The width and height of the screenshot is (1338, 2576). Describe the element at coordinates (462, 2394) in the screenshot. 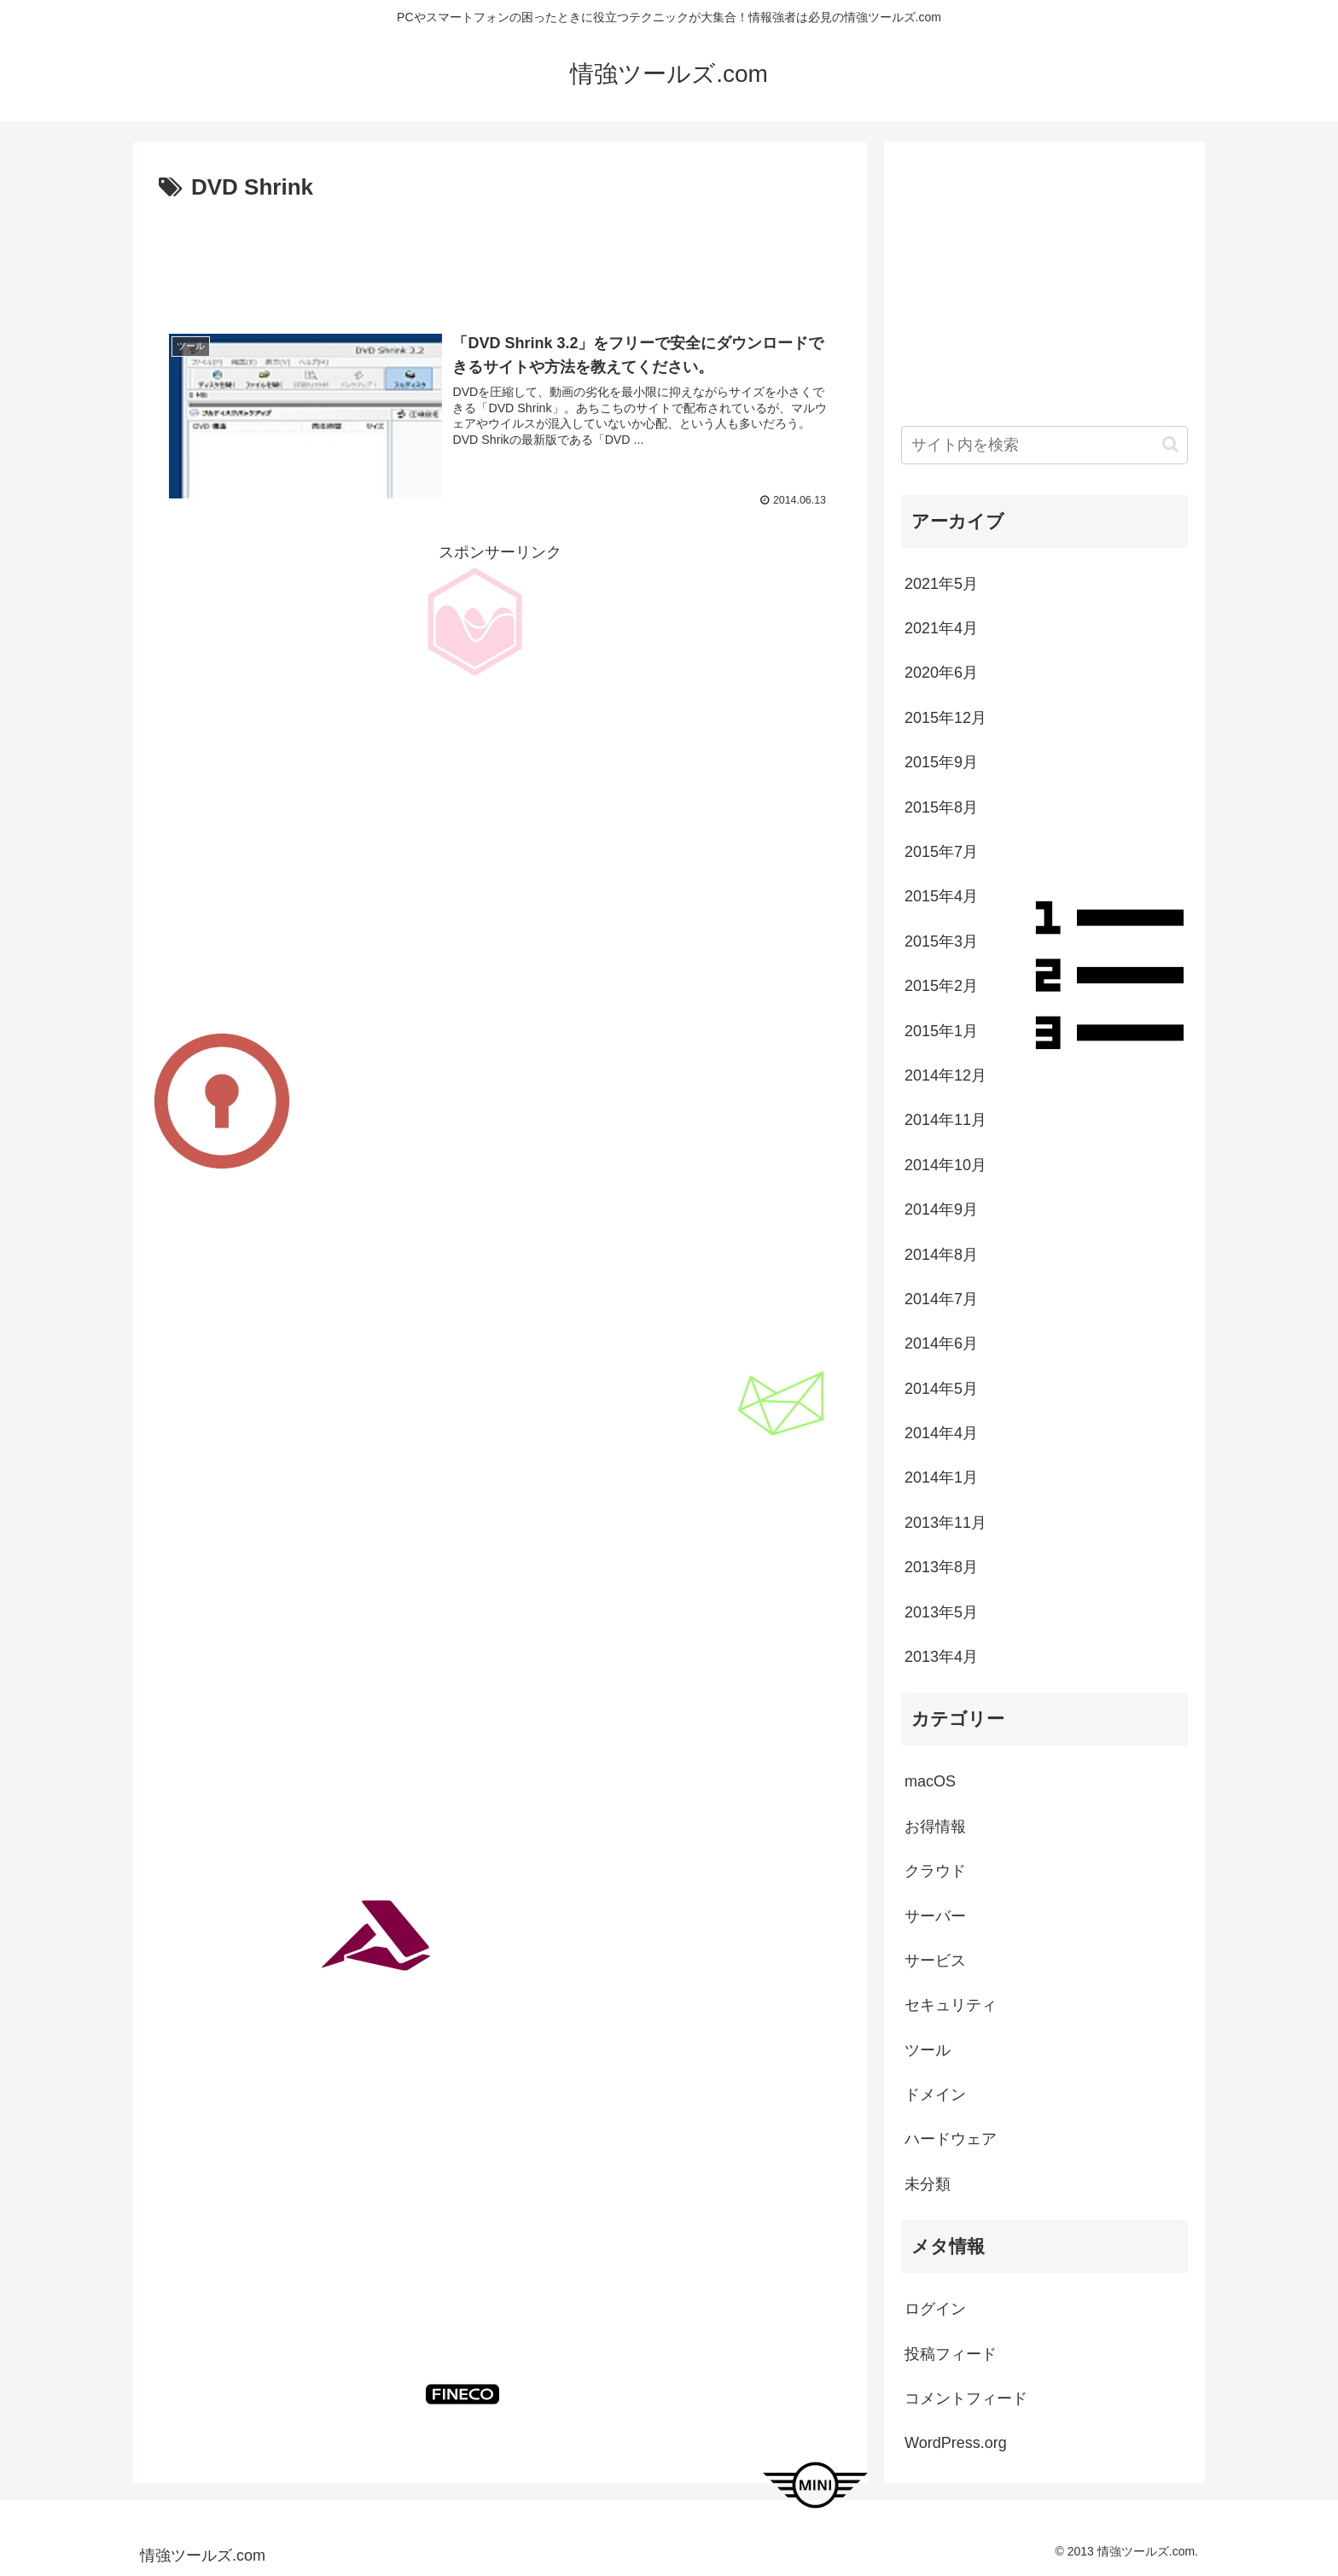

I see `open the Fineco banking app` at that location.